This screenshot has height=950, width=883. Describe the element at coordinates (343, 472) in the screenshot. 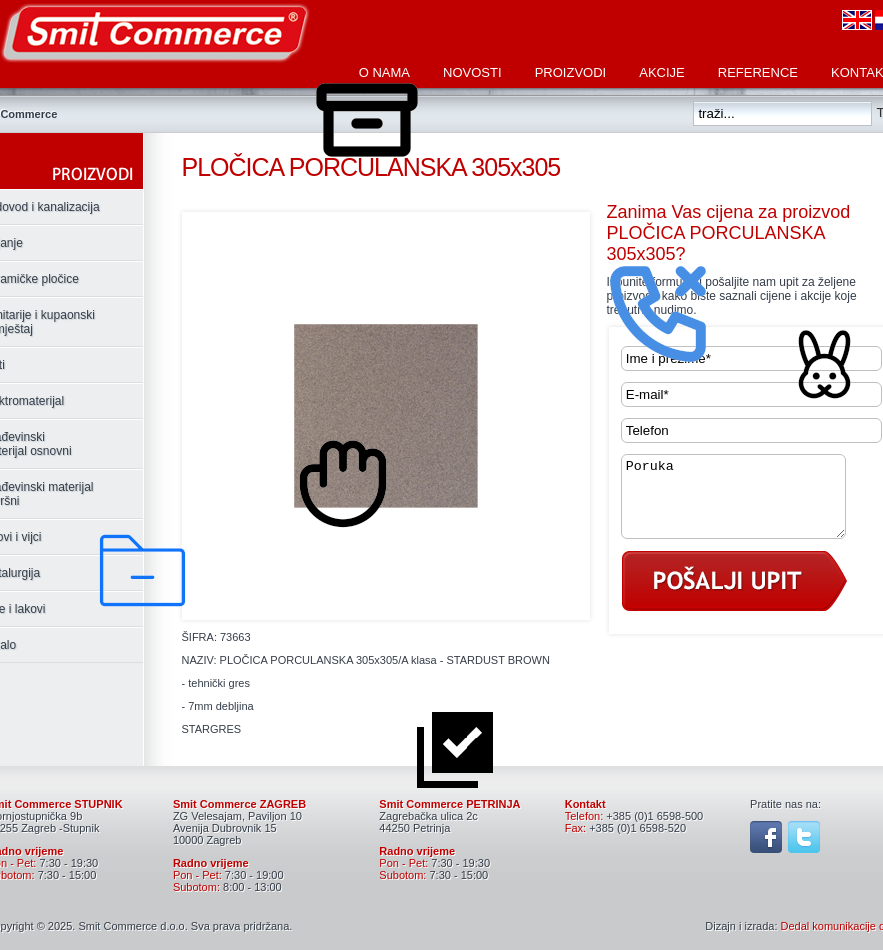

I see `drag to reorder or move an item` at that location.